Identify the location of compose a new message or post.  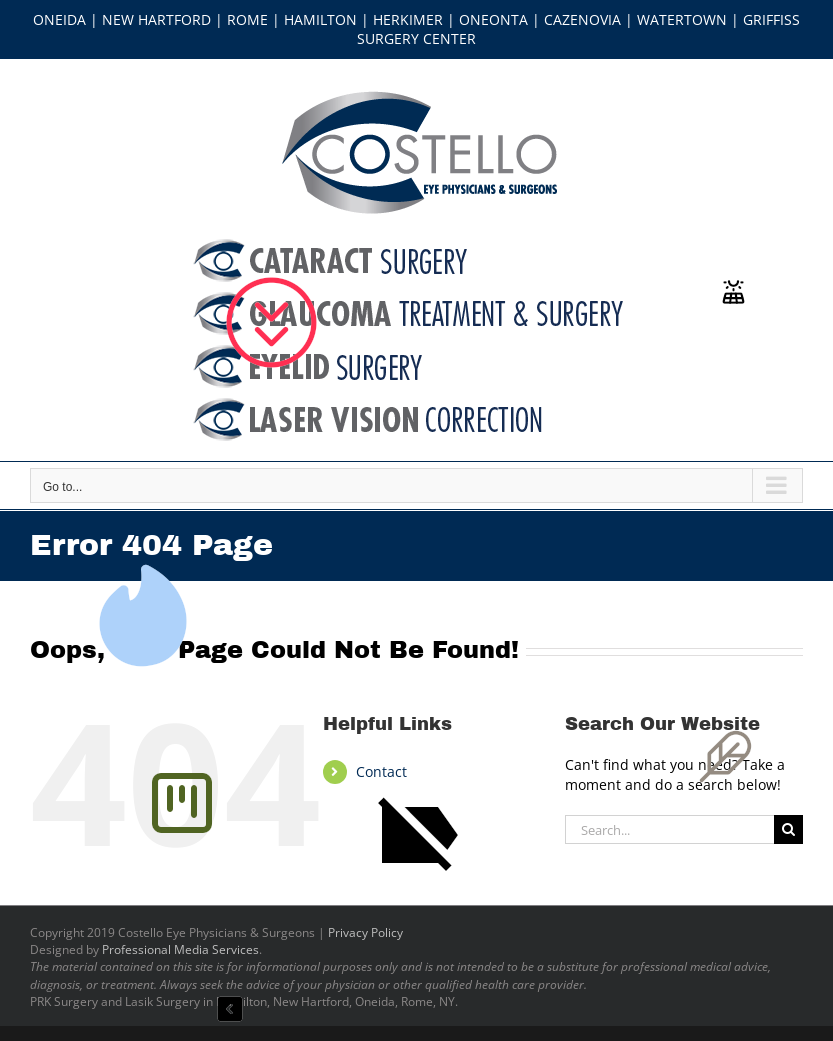
(724, 757).